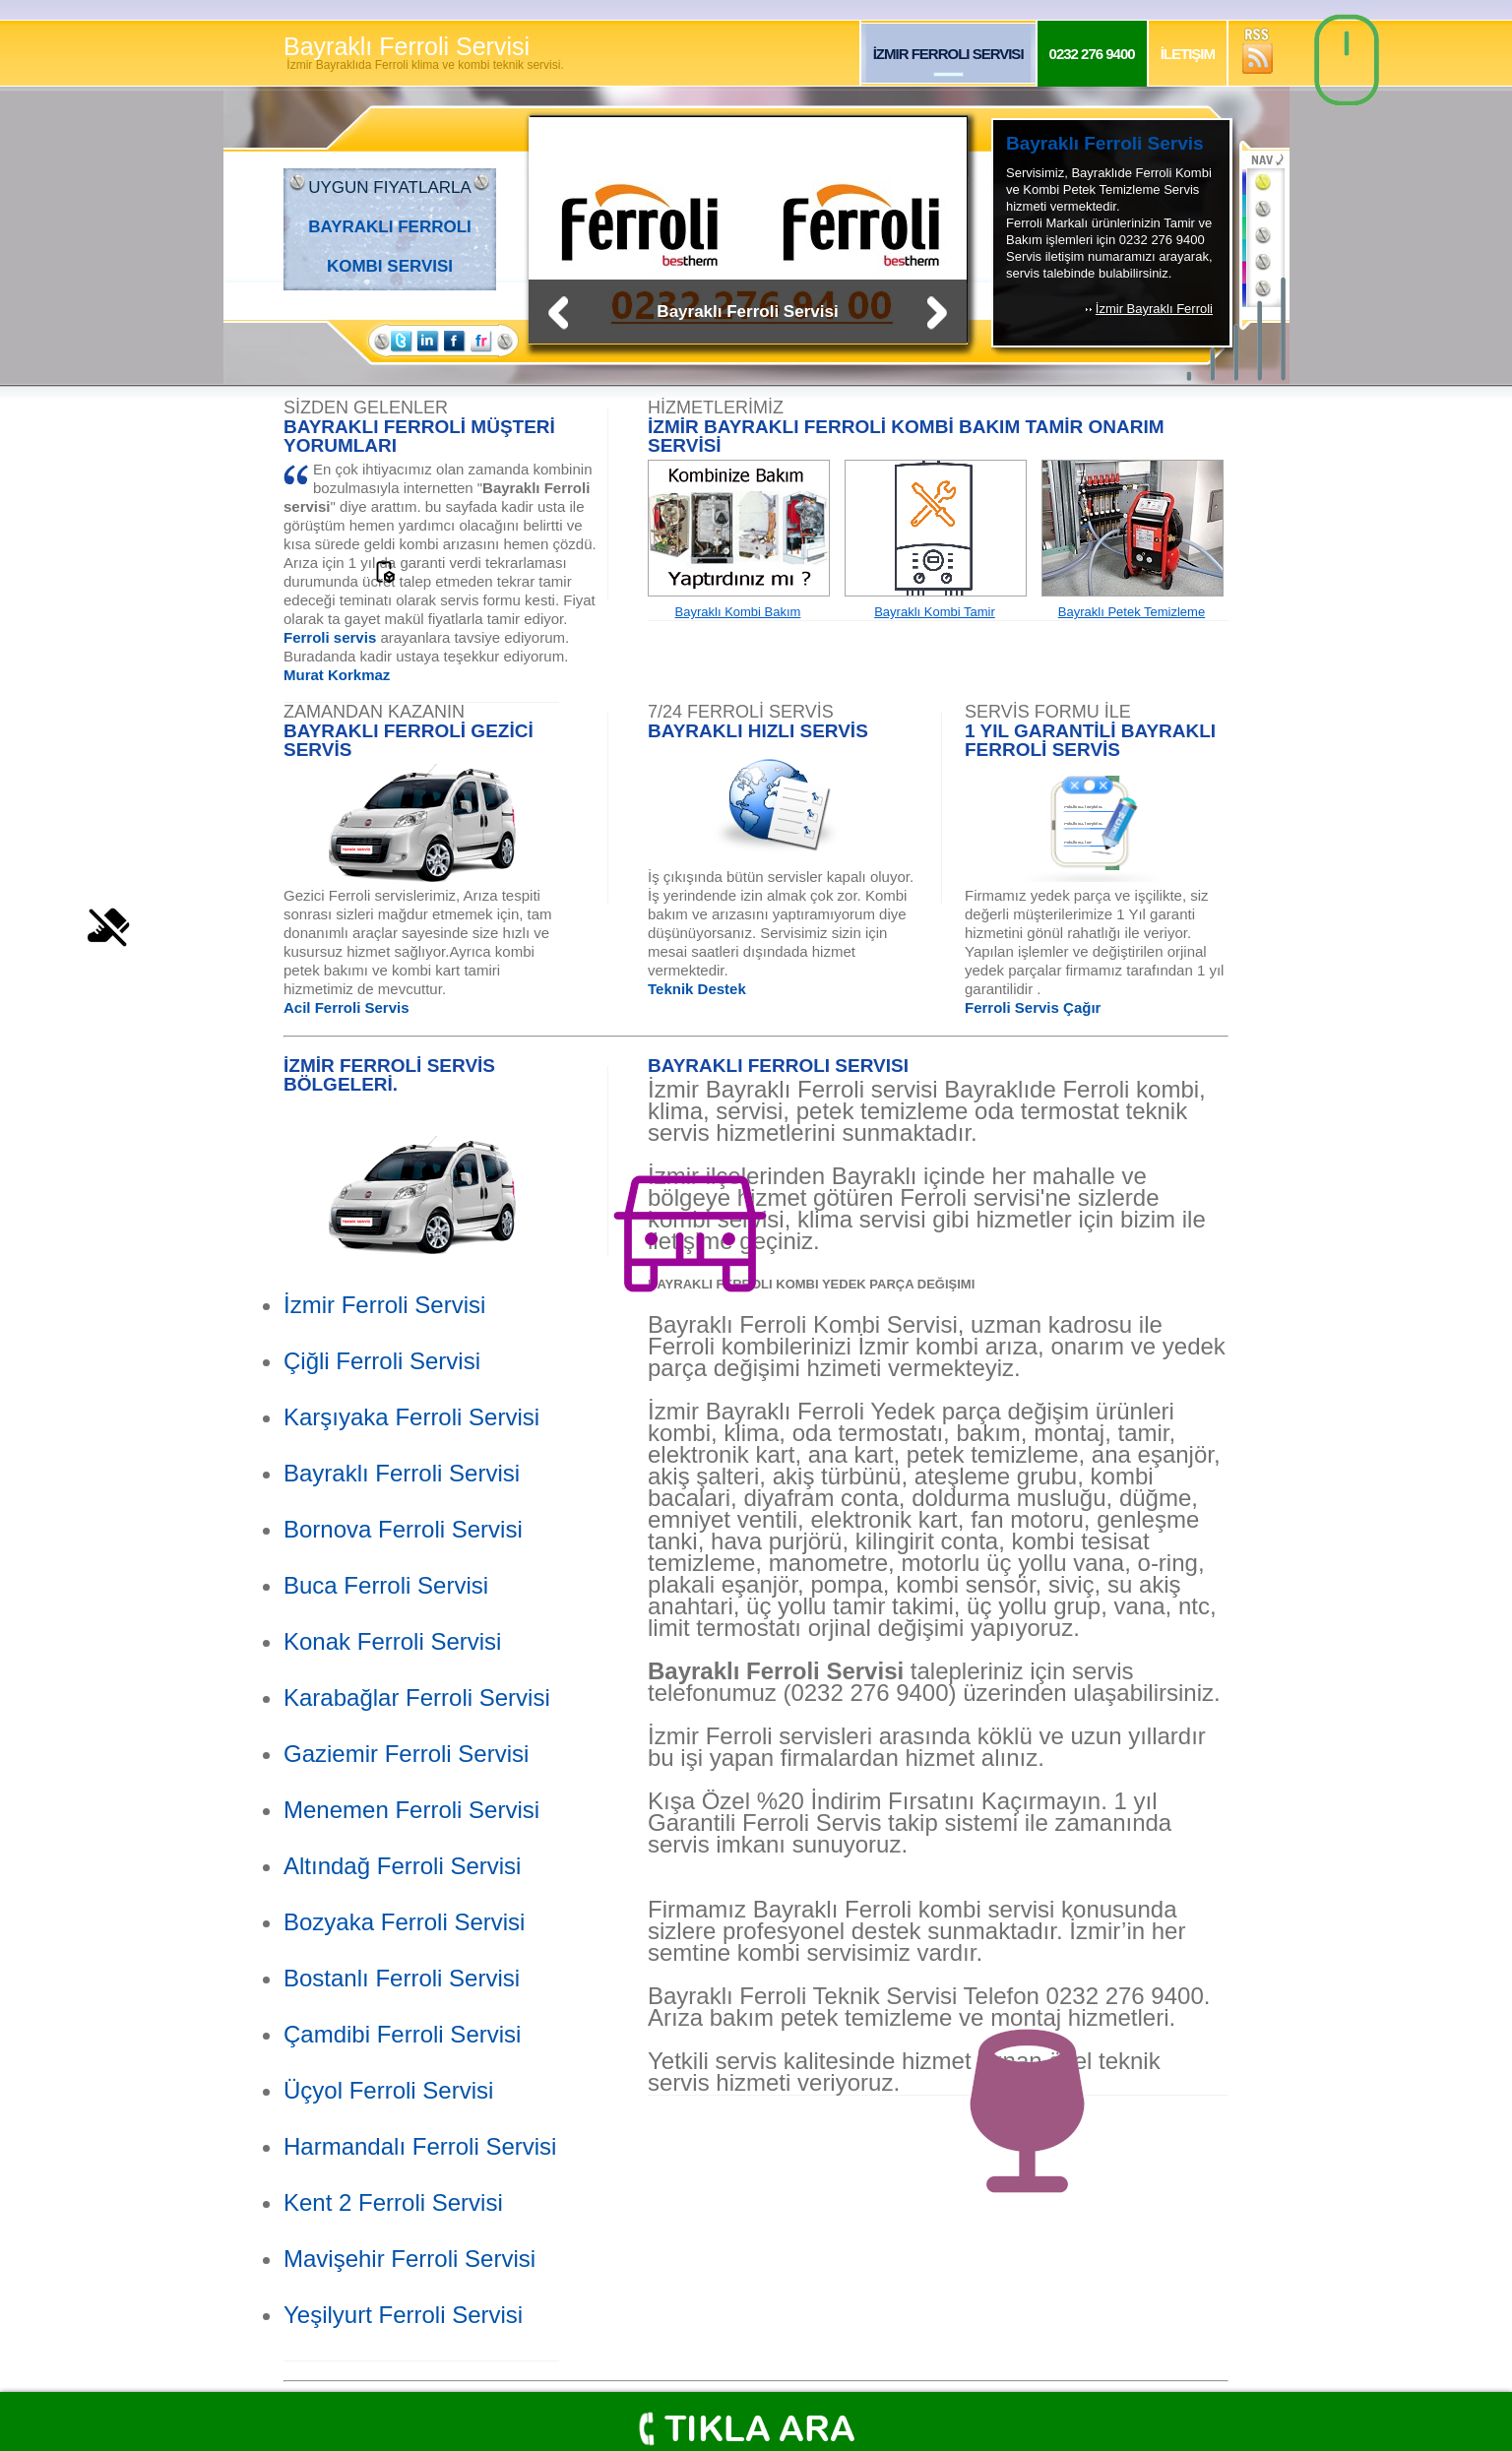 The image size is (1512, 2451). What do you see at coordinates (109, 926) in the screenshot?
I see `indicates area where stepping is prohibited` at bounding box center [109, 926].